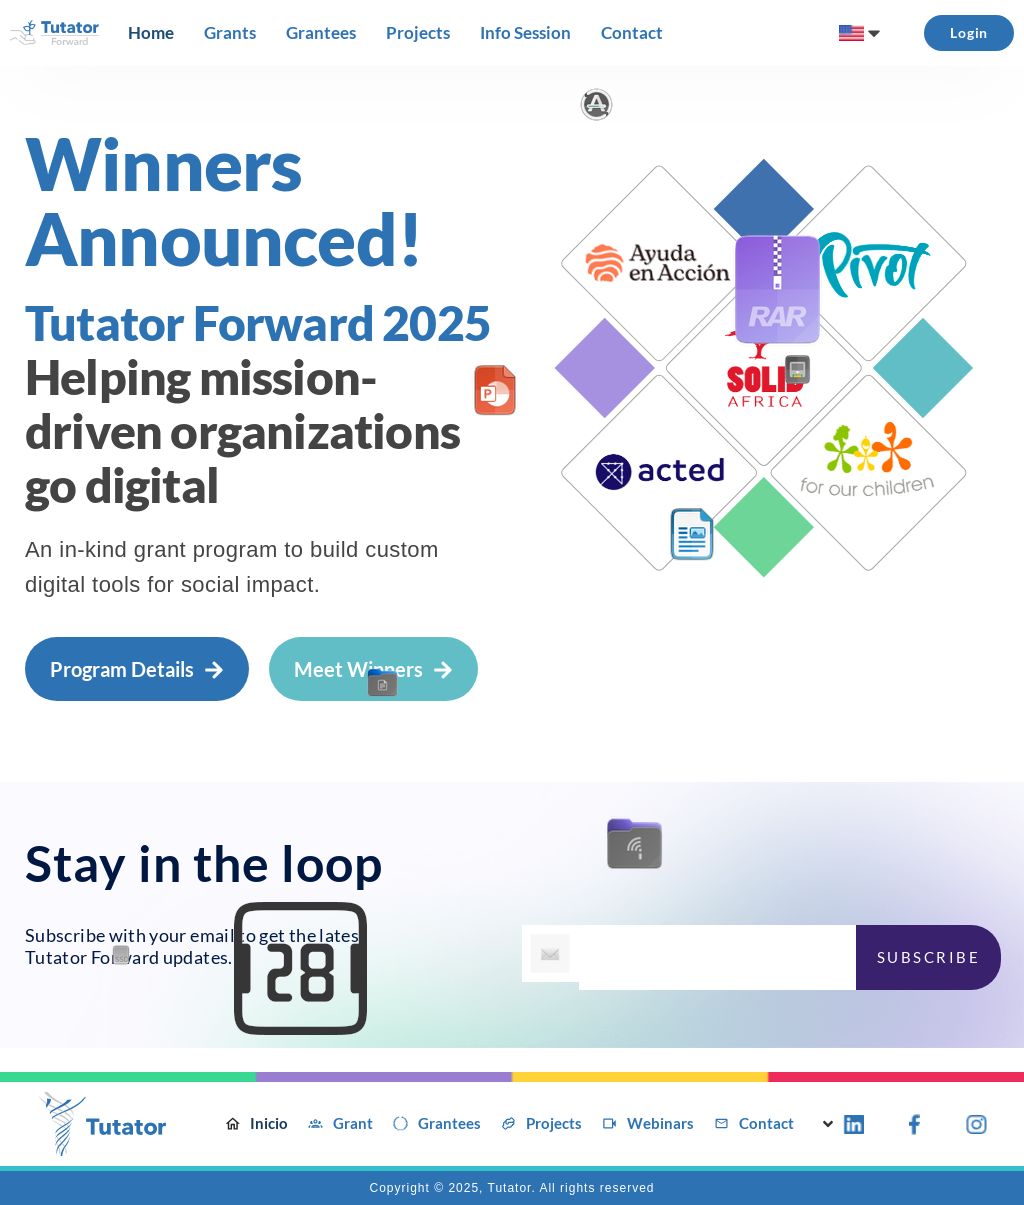 The image size is (1024, 1205). I want to click on sega genesis/32x rom file, so click(797, 369).